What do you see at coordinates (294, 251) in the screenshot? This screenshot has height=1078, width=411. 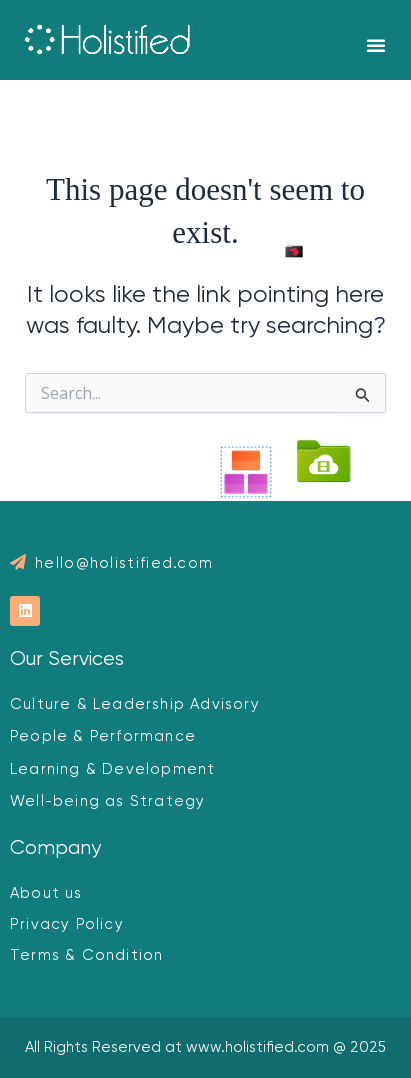 I see `open NestJS project folder` at bounding box center [294, 251].